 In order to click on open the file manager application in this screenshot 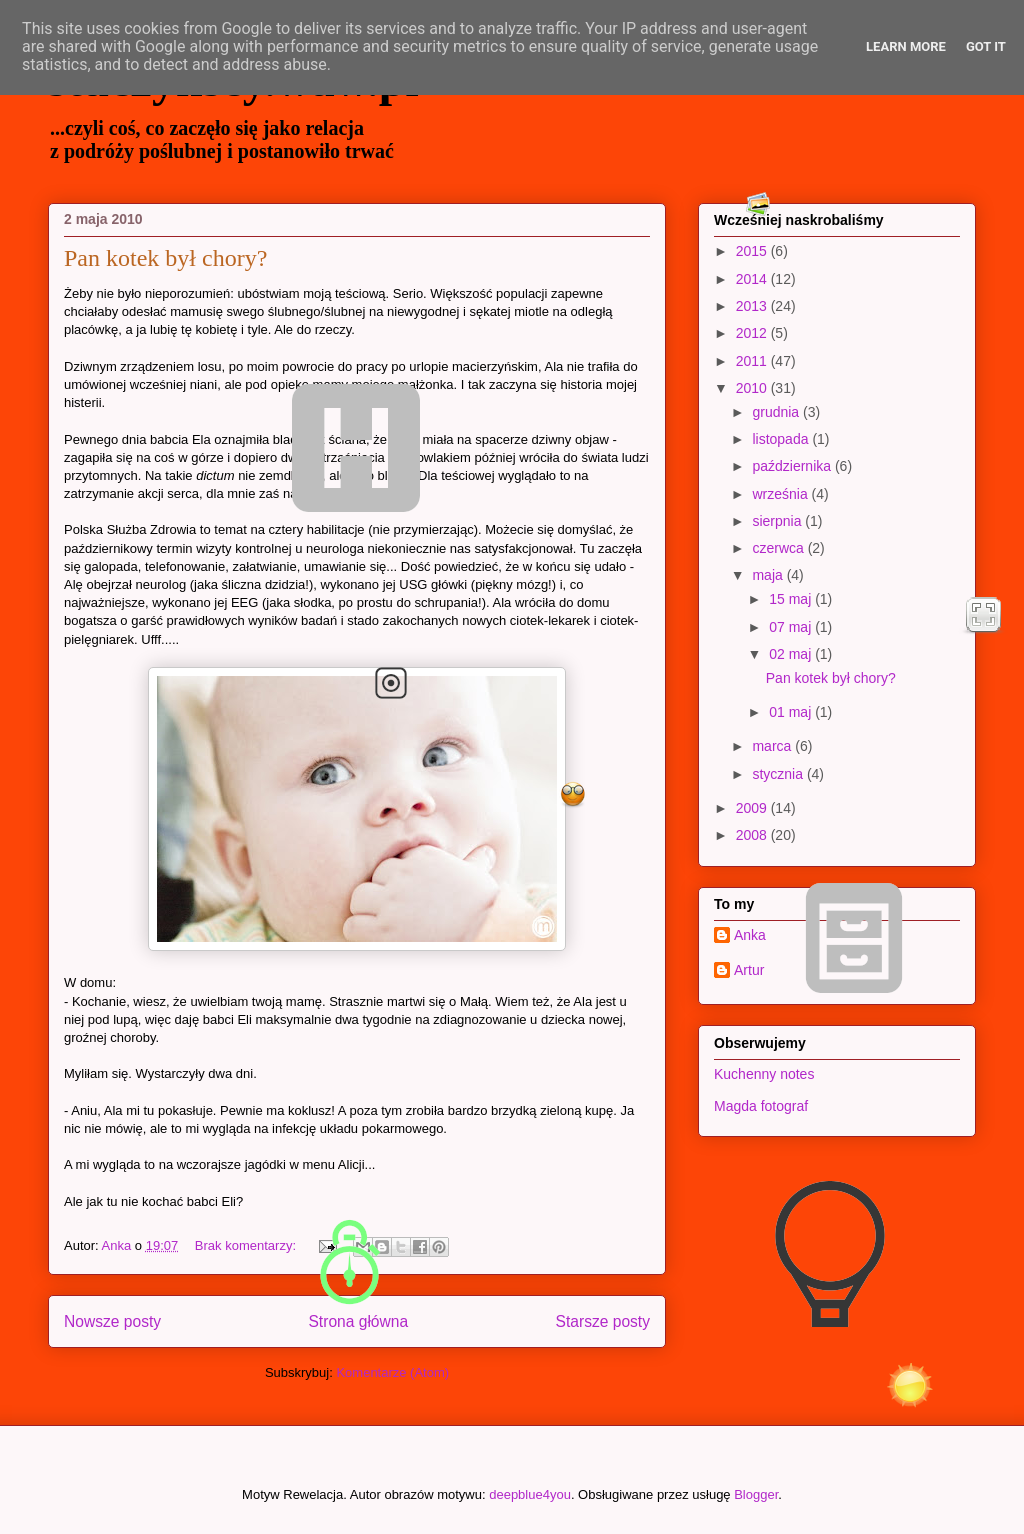, I will do `click(854, 938)`.